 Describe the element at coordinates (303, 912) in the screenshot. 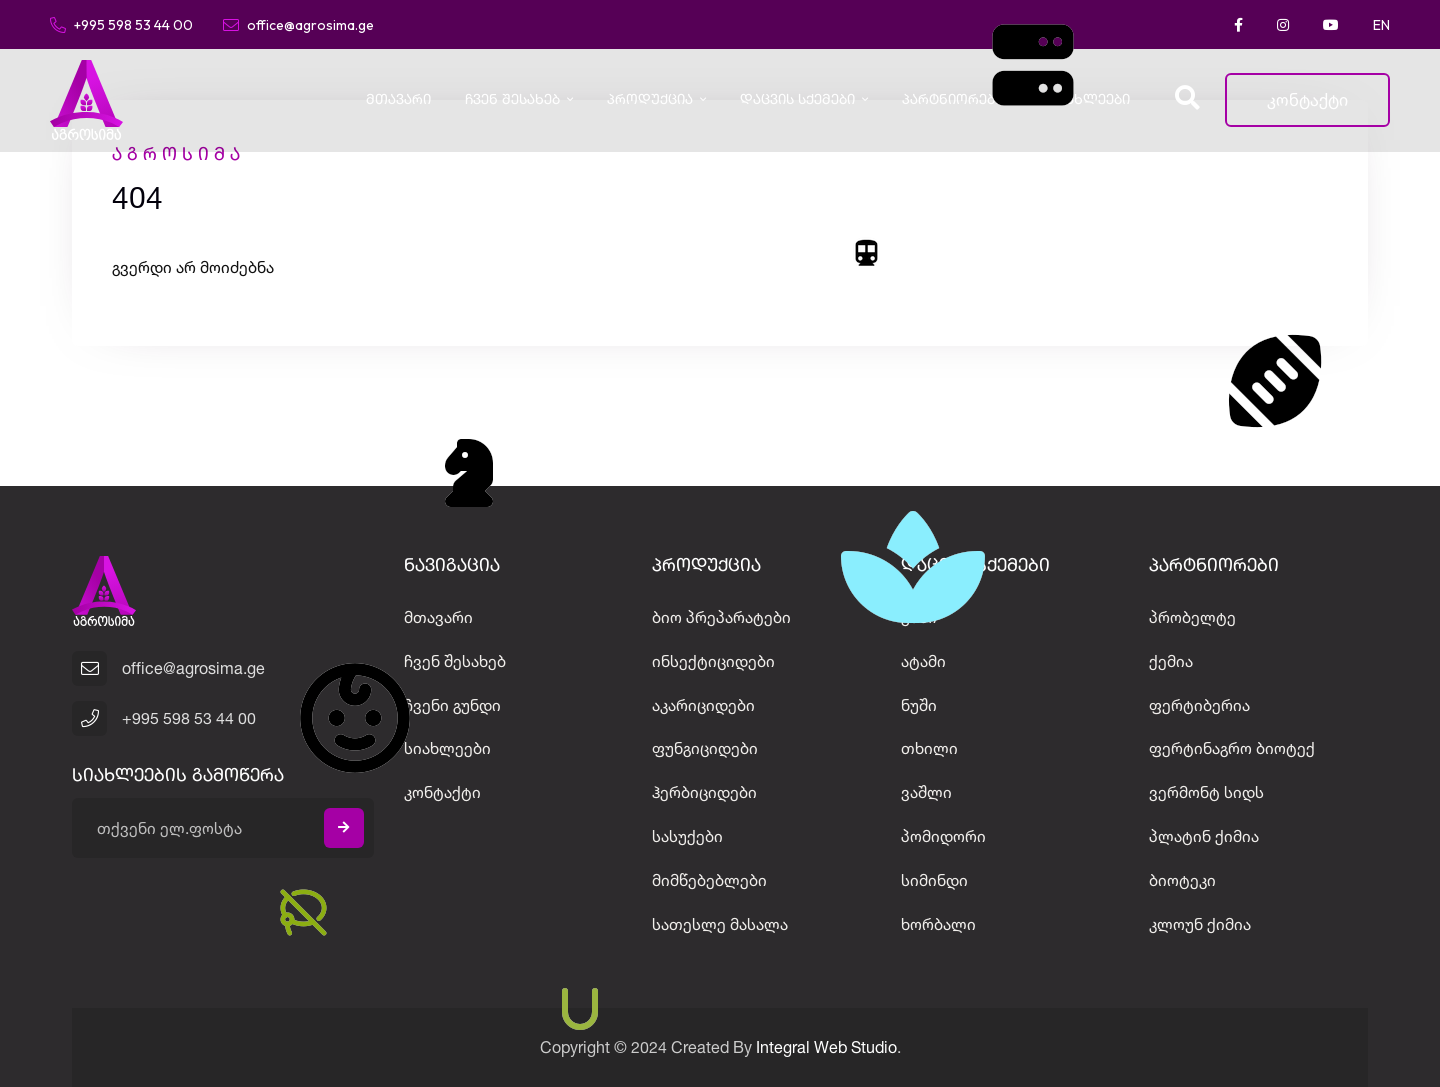

I see `disable lasso selection tool` at that location.